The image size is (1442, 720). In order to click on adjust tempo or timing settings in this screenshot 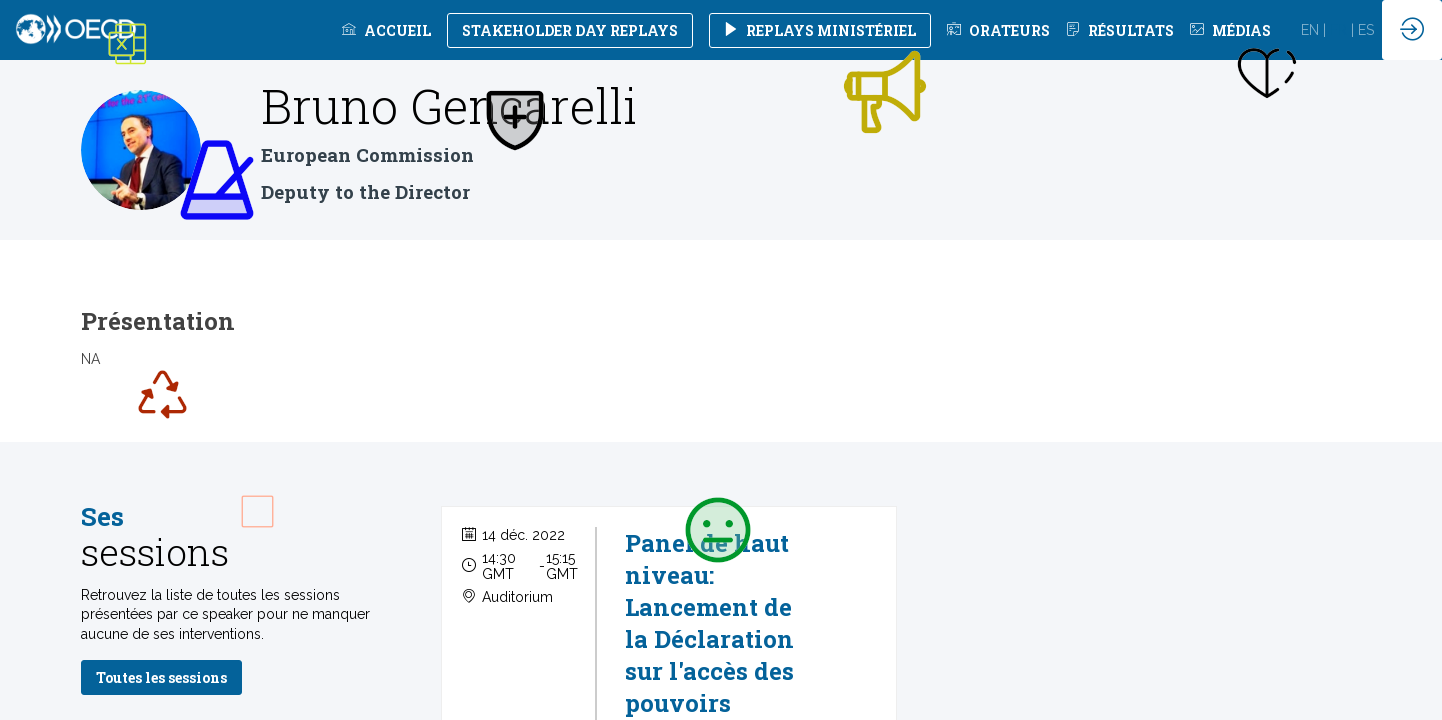, I will do `click(217, 180)`.